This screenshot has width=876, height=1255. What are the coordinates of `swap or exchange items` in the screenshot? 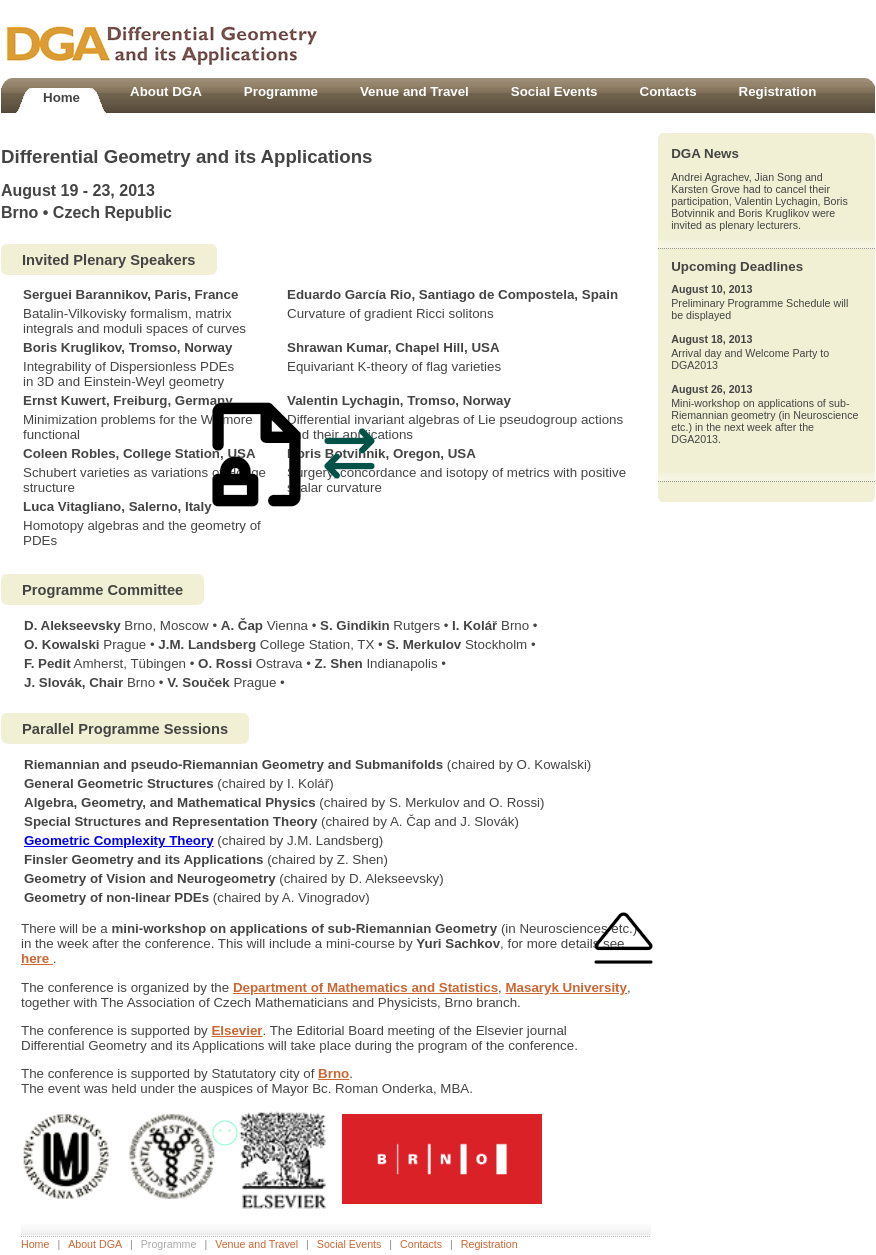 It's located at (349, 453).